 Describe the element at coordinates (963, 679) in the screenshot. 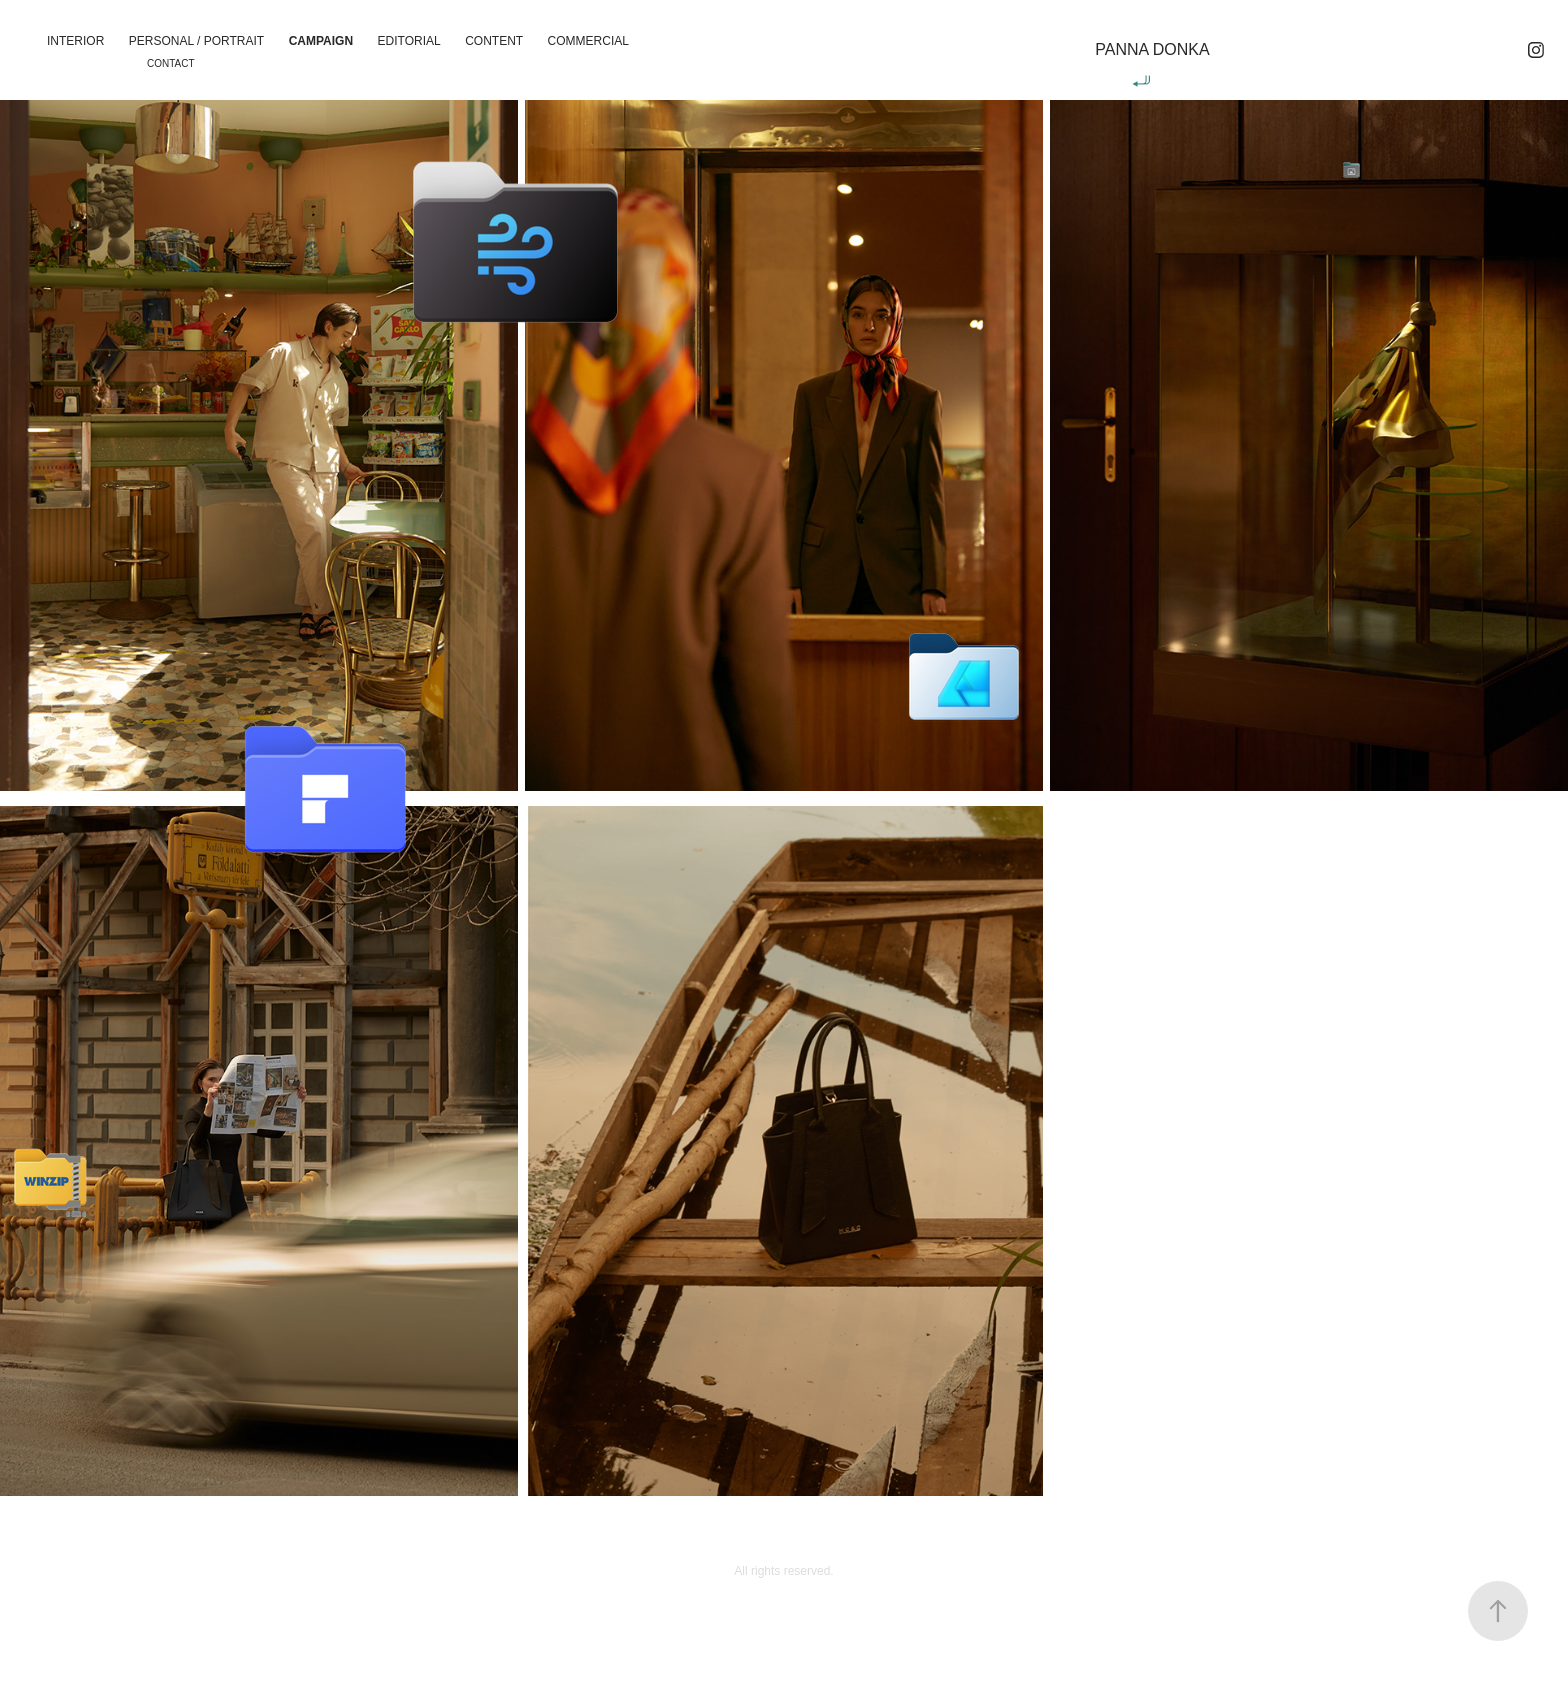

I see `open folder containing Affinity Designer files` at that location.